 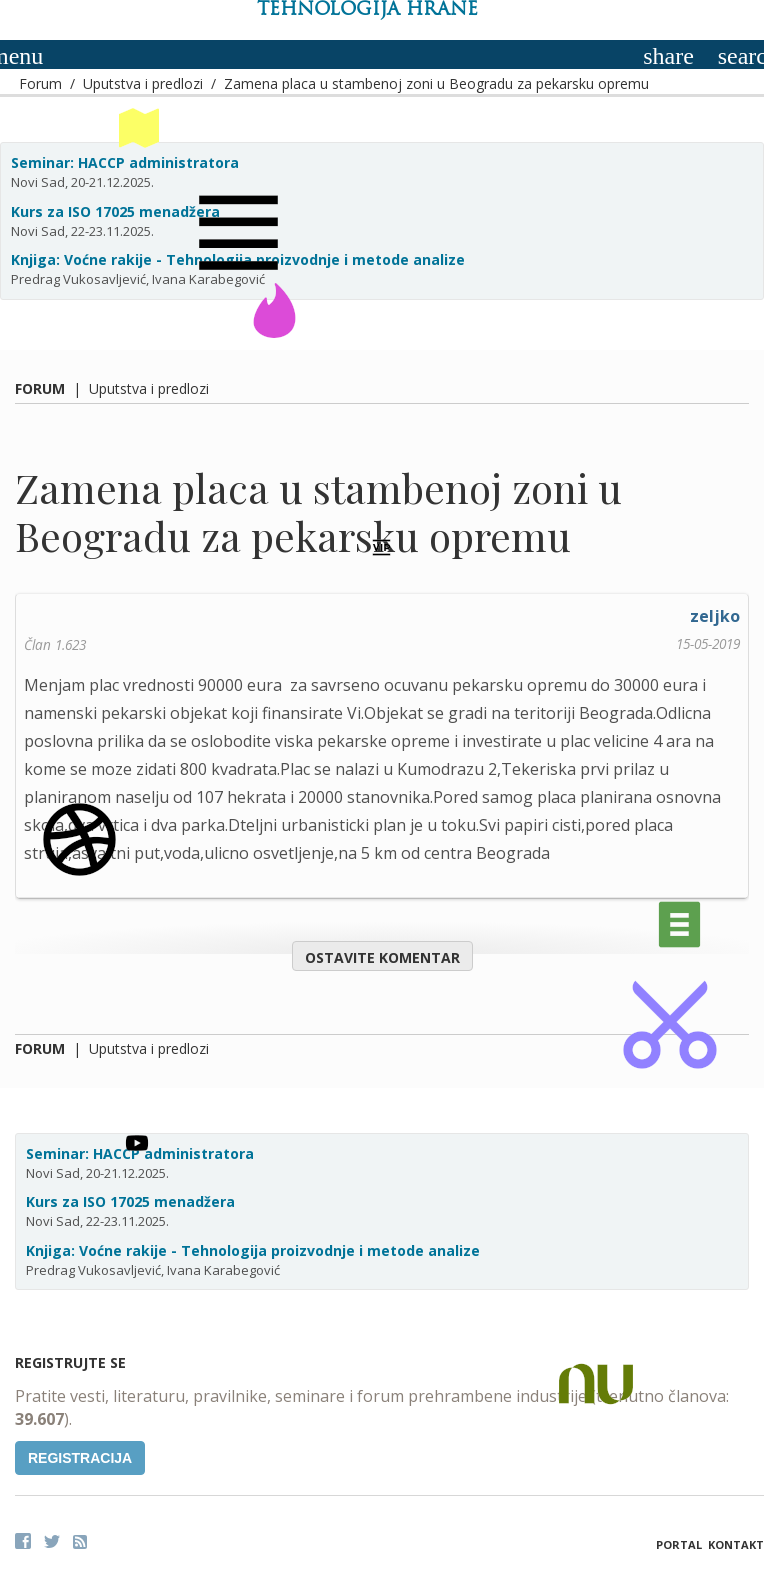 What do you see at coordinates (679, 924) in the screenshot?
I see `view document list` at bounding box center [679, 924].